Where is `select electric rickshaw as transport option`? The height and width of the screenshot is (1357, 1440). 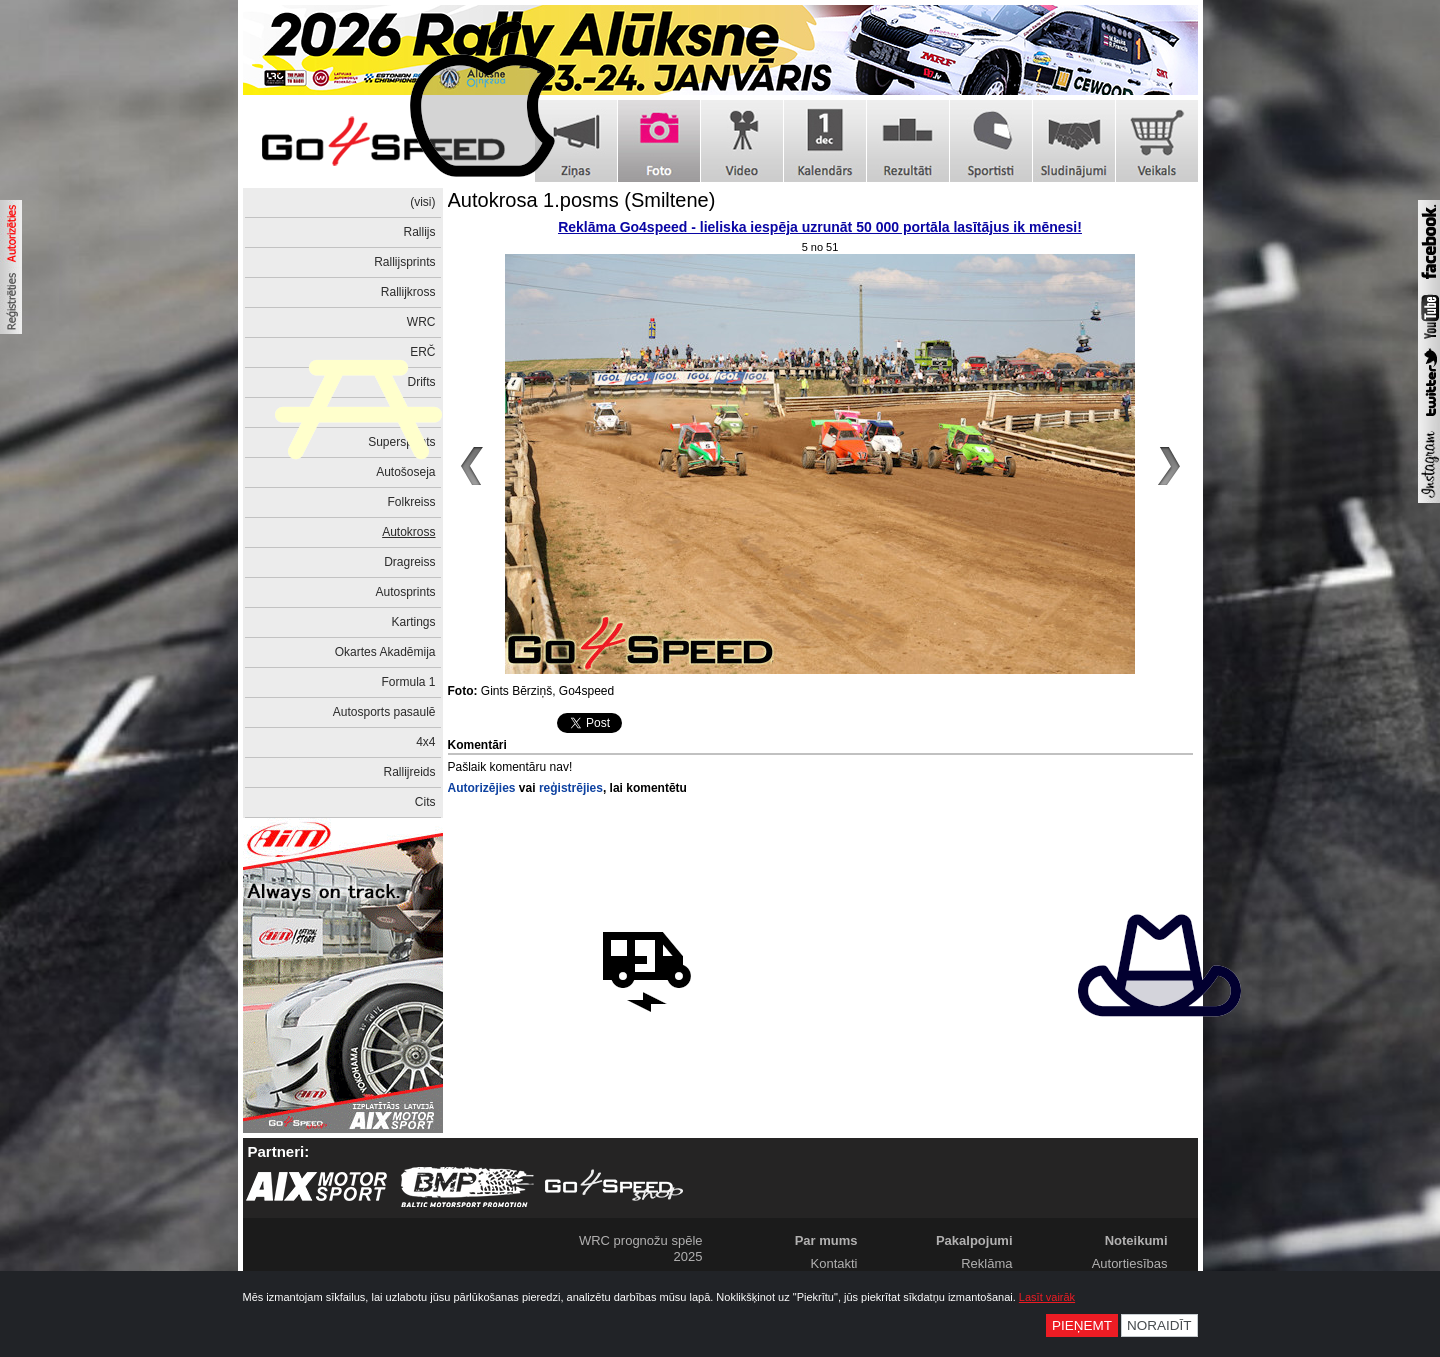
select electric rickshaw as transport option is located at coordinates (647, 968).